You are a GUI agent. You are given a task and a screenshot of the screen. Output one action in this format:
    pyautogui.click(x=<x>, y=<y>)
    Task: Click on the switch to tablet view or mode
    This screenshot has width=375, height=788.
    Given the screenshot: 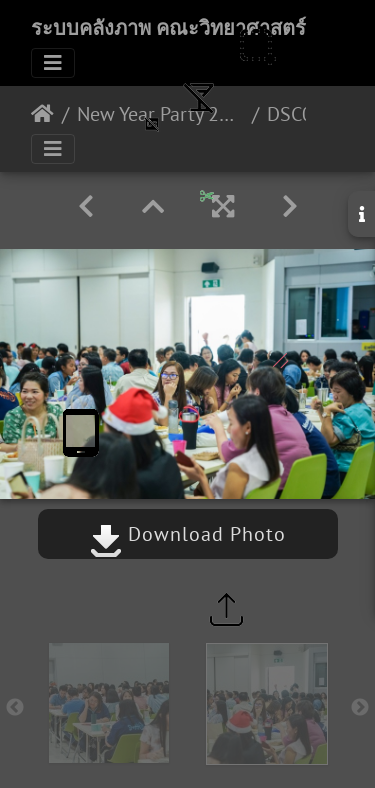 What is the action you would take?
    pyautogui.click(x=81, y=433)
    